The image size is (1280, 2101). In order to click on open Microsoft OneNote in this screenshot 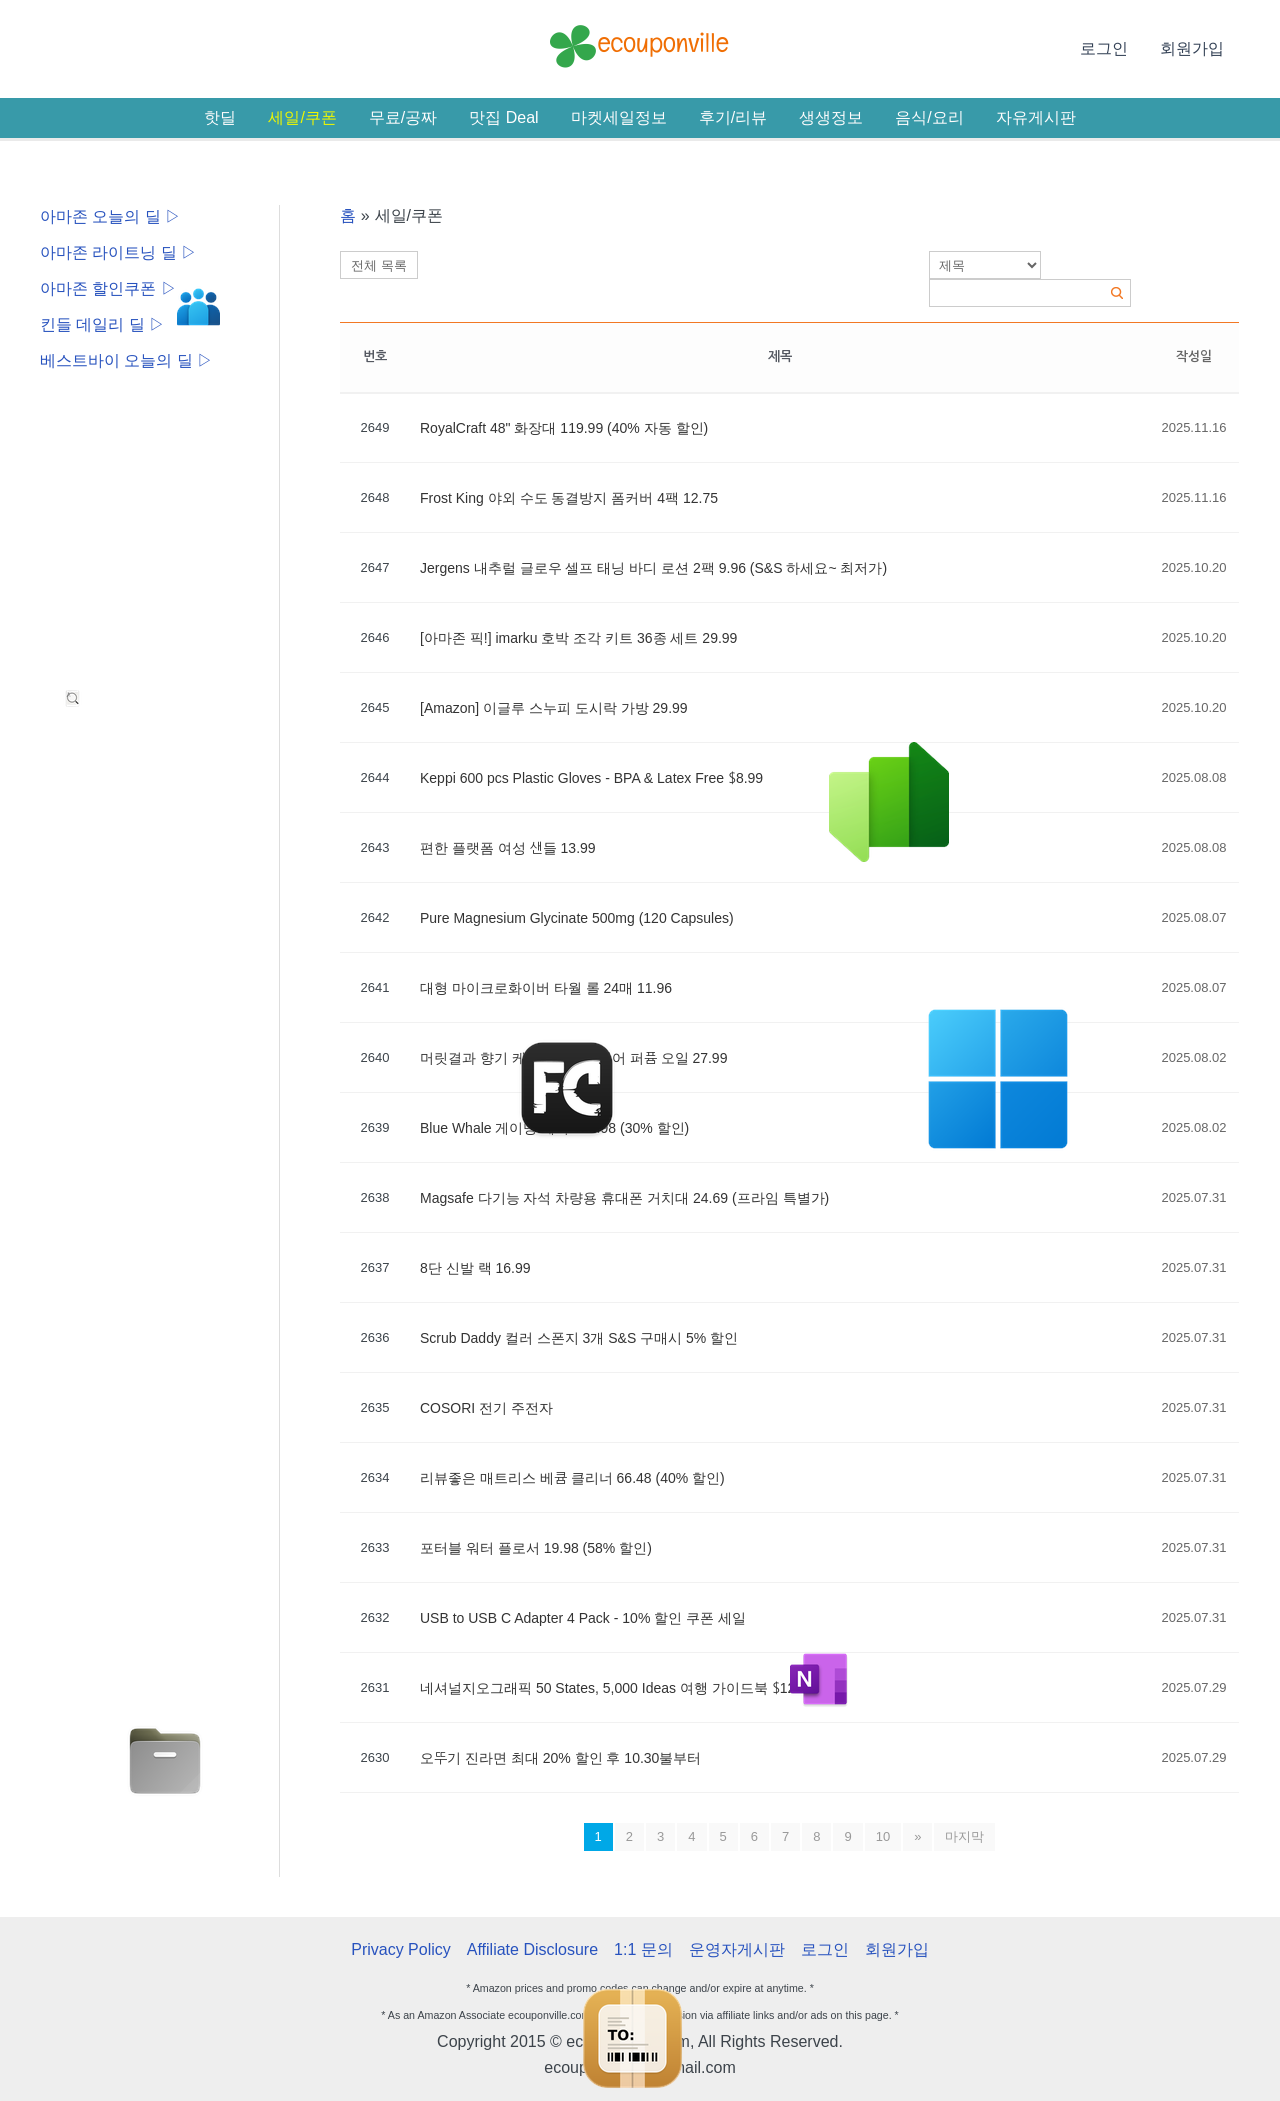, I will do `click(819, 1679)`.